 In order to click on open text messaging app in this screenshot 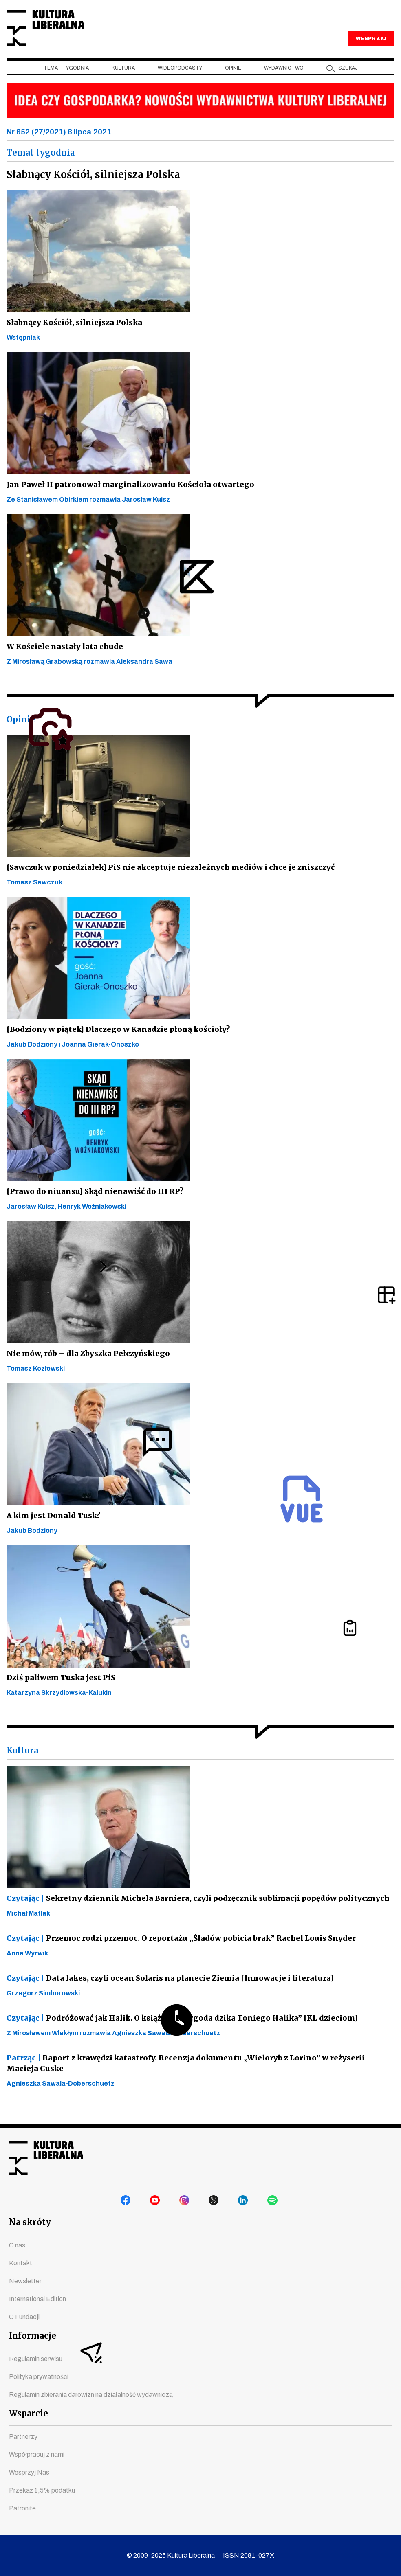, I will do `click(157, 1442)`.